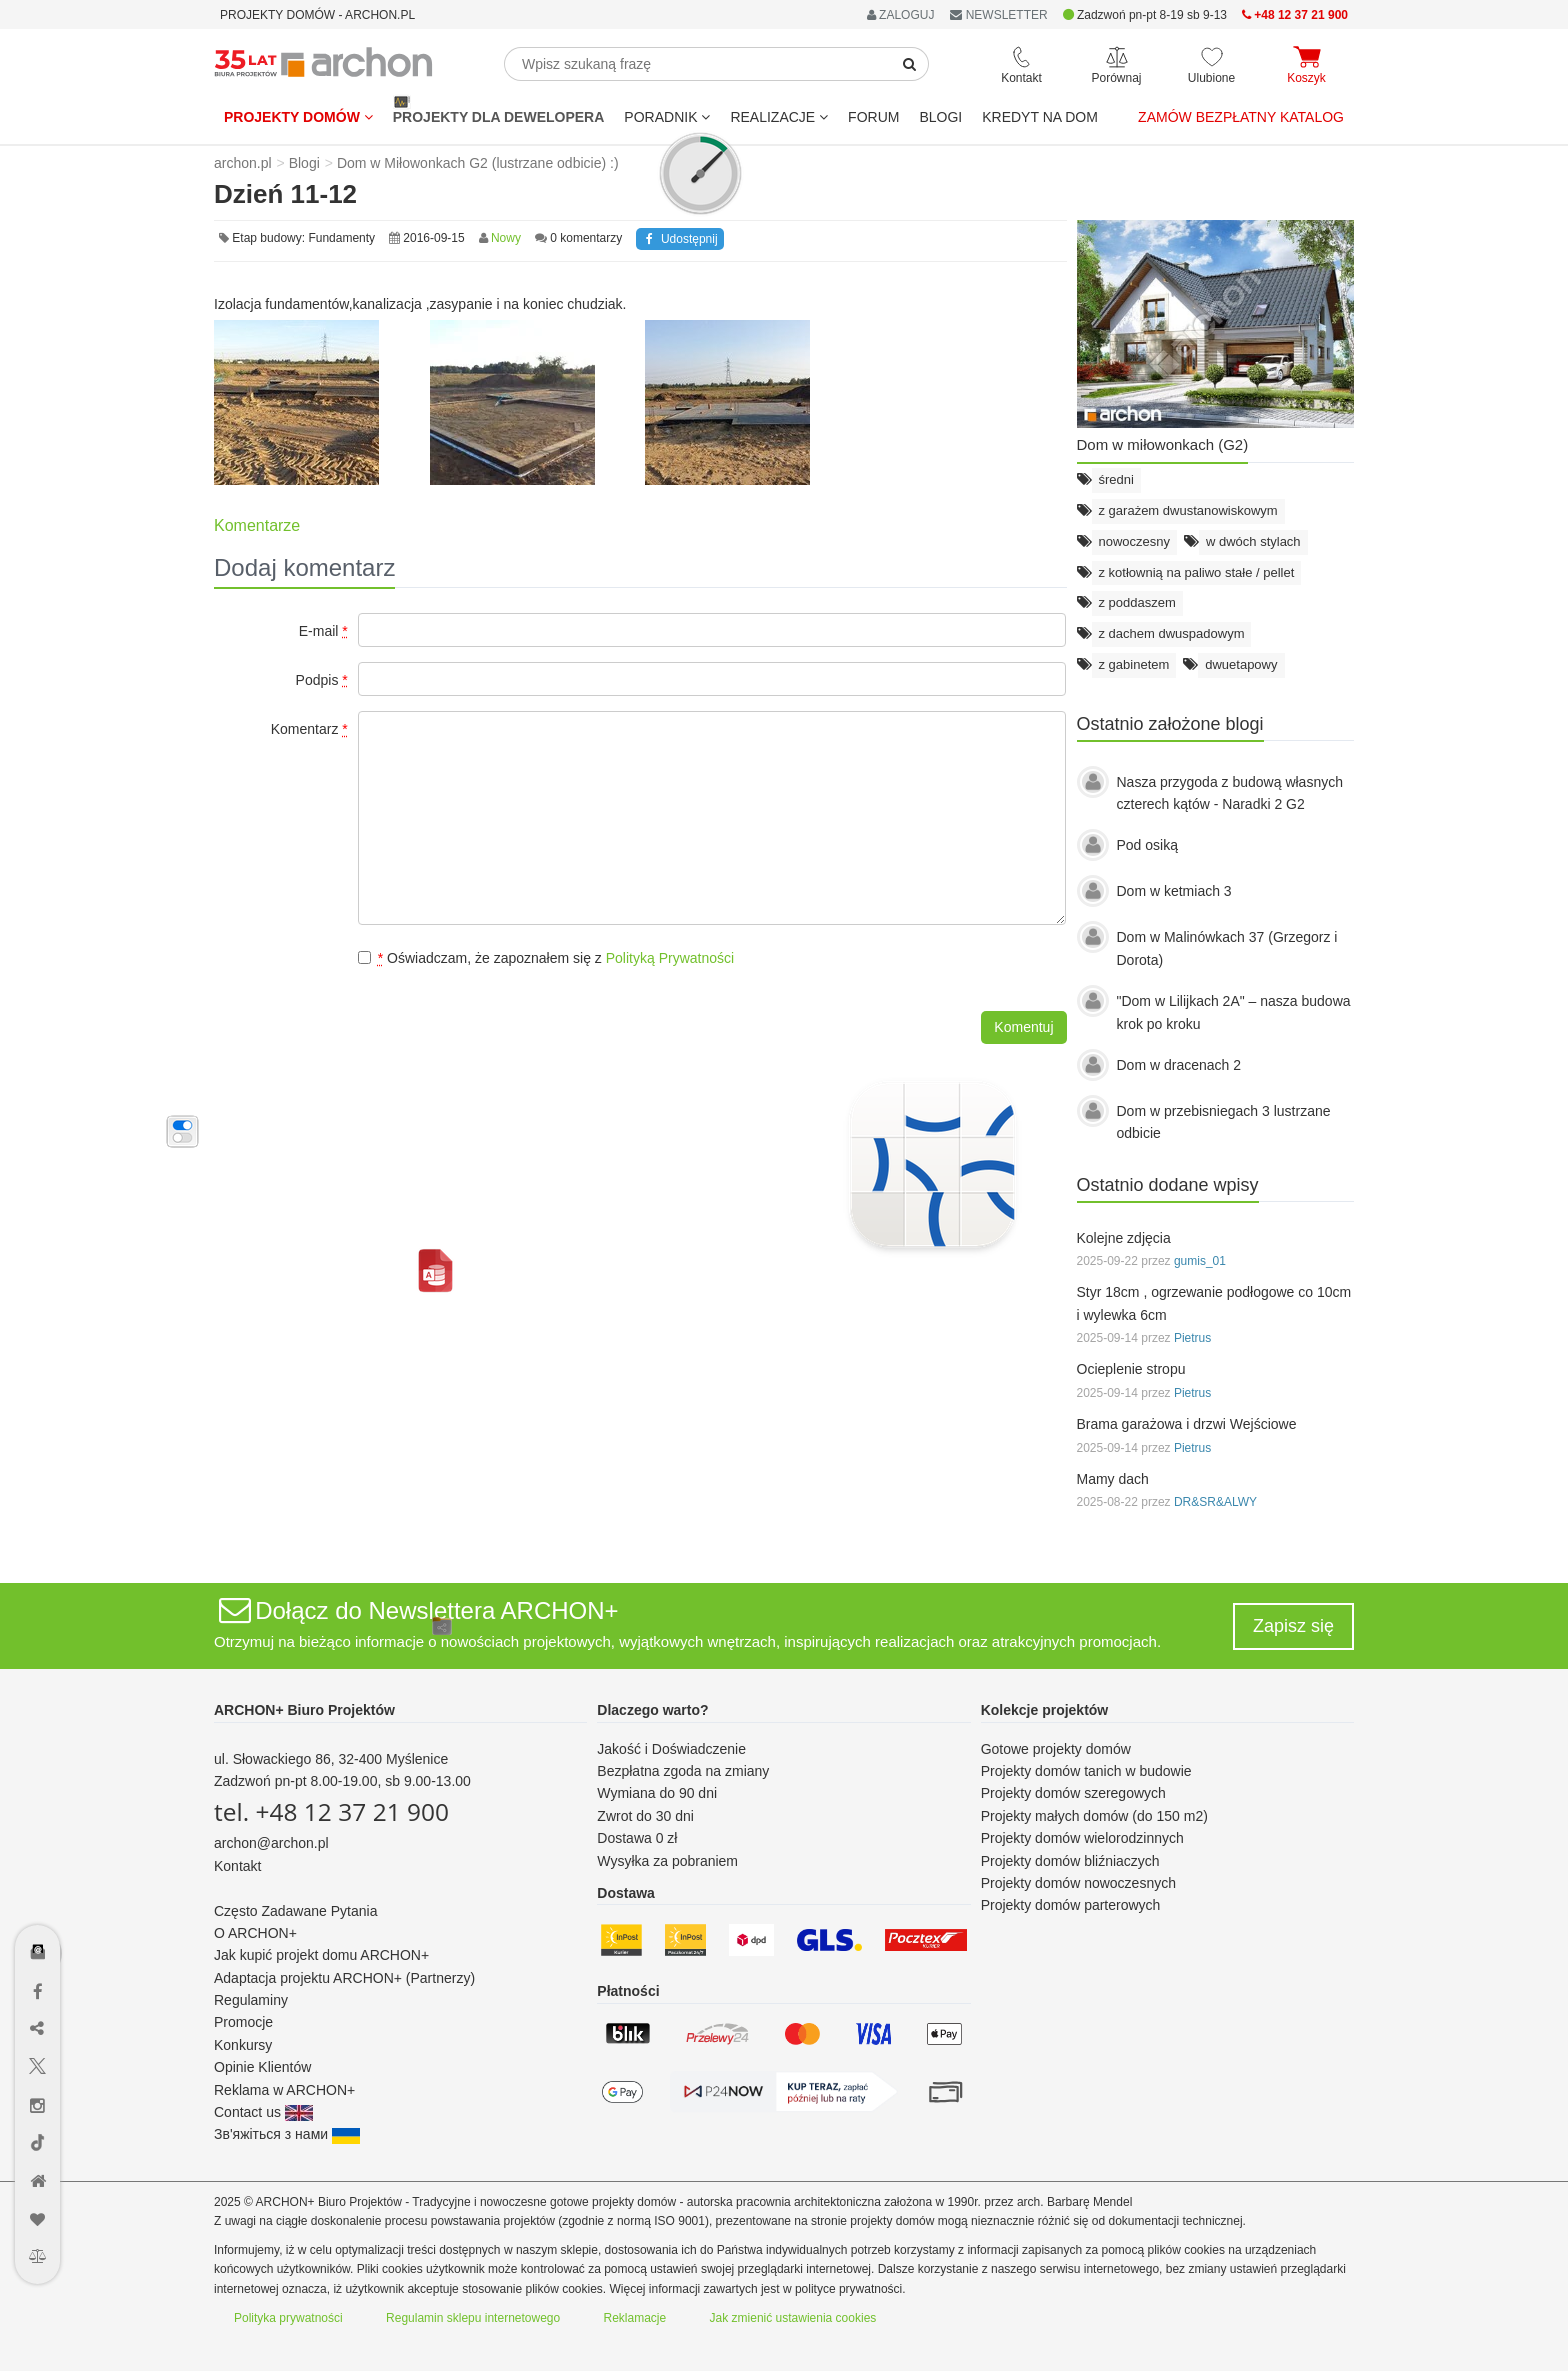 The height and width of the screenshot is (2371, 1568). Describe the element at coordinates (182, 1131) in the screenshot. I see `open system tweaks or settings customization` at that location.